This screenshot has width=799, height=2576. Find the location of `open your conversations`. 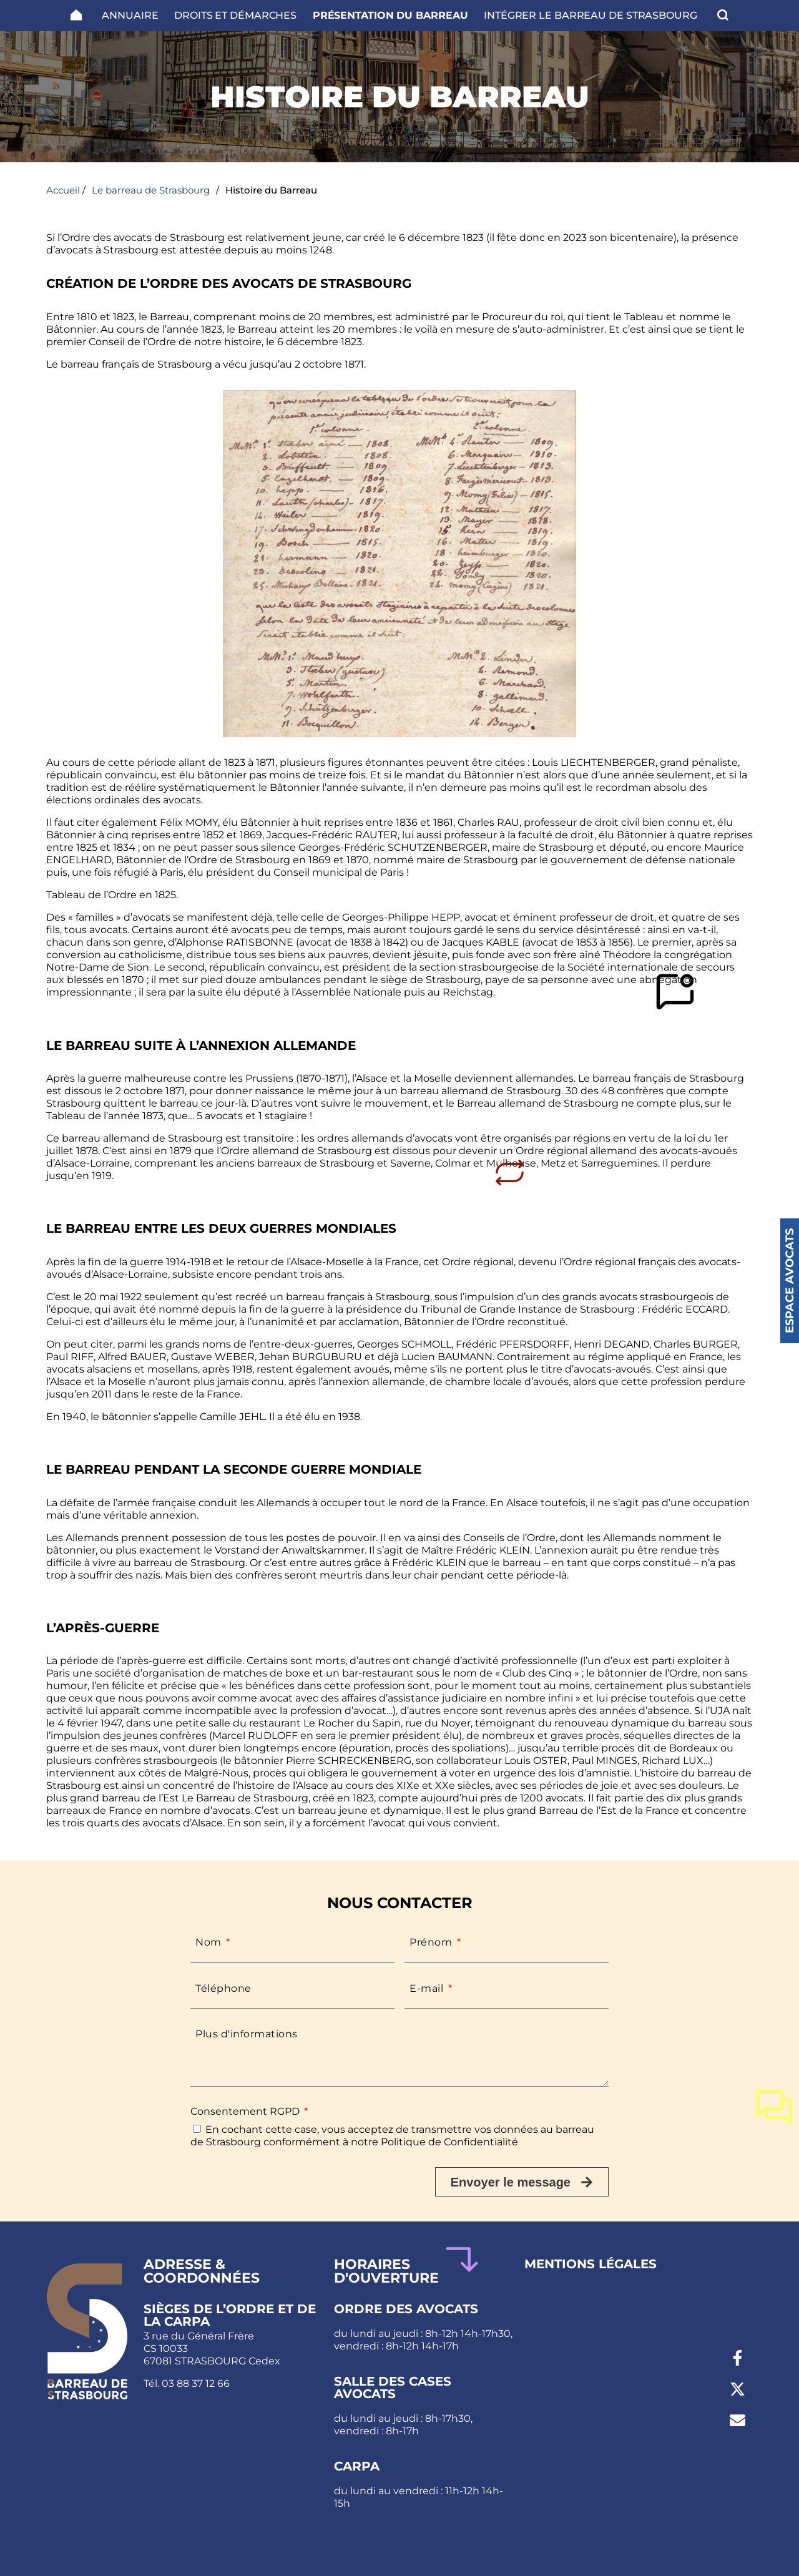

open your conversations is located at coordinates (774, 2107).